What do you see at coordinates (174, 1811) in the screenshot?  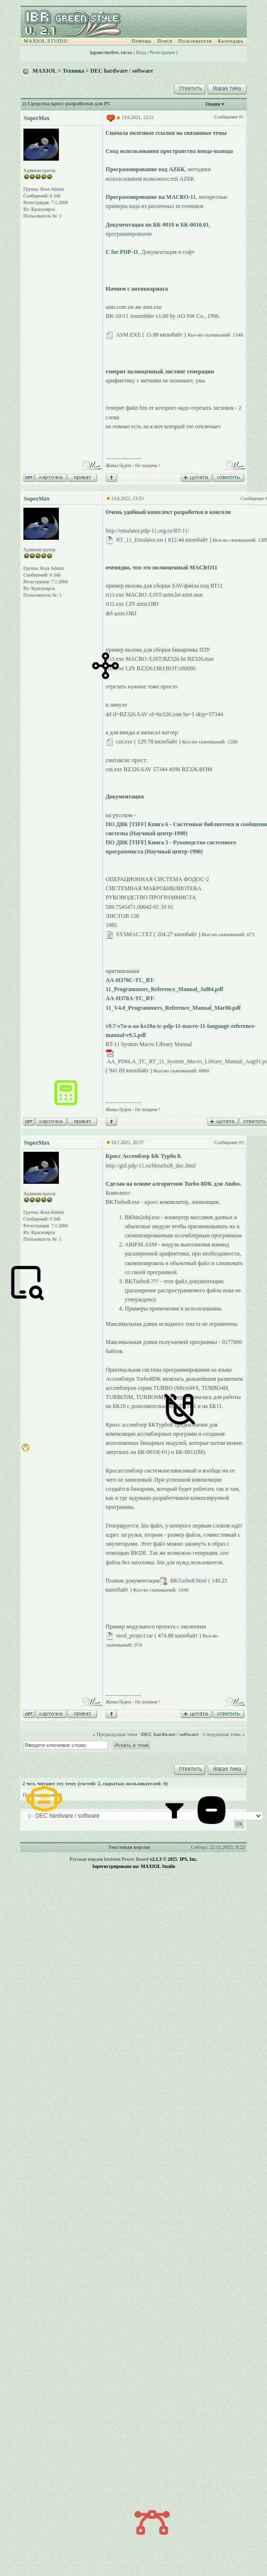 I see `filter list or search results` at bounding box center [174, 1811].